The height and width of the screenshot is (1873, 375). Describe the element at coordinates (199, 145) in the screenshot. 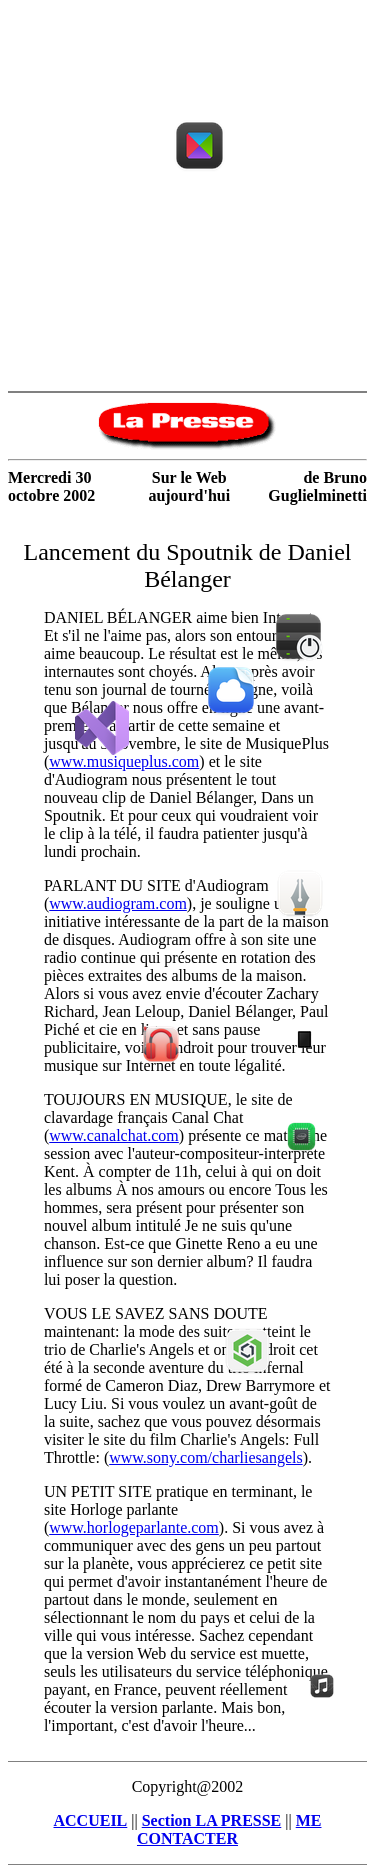

I see `launch gnome tetravex puzzle game` at that location.